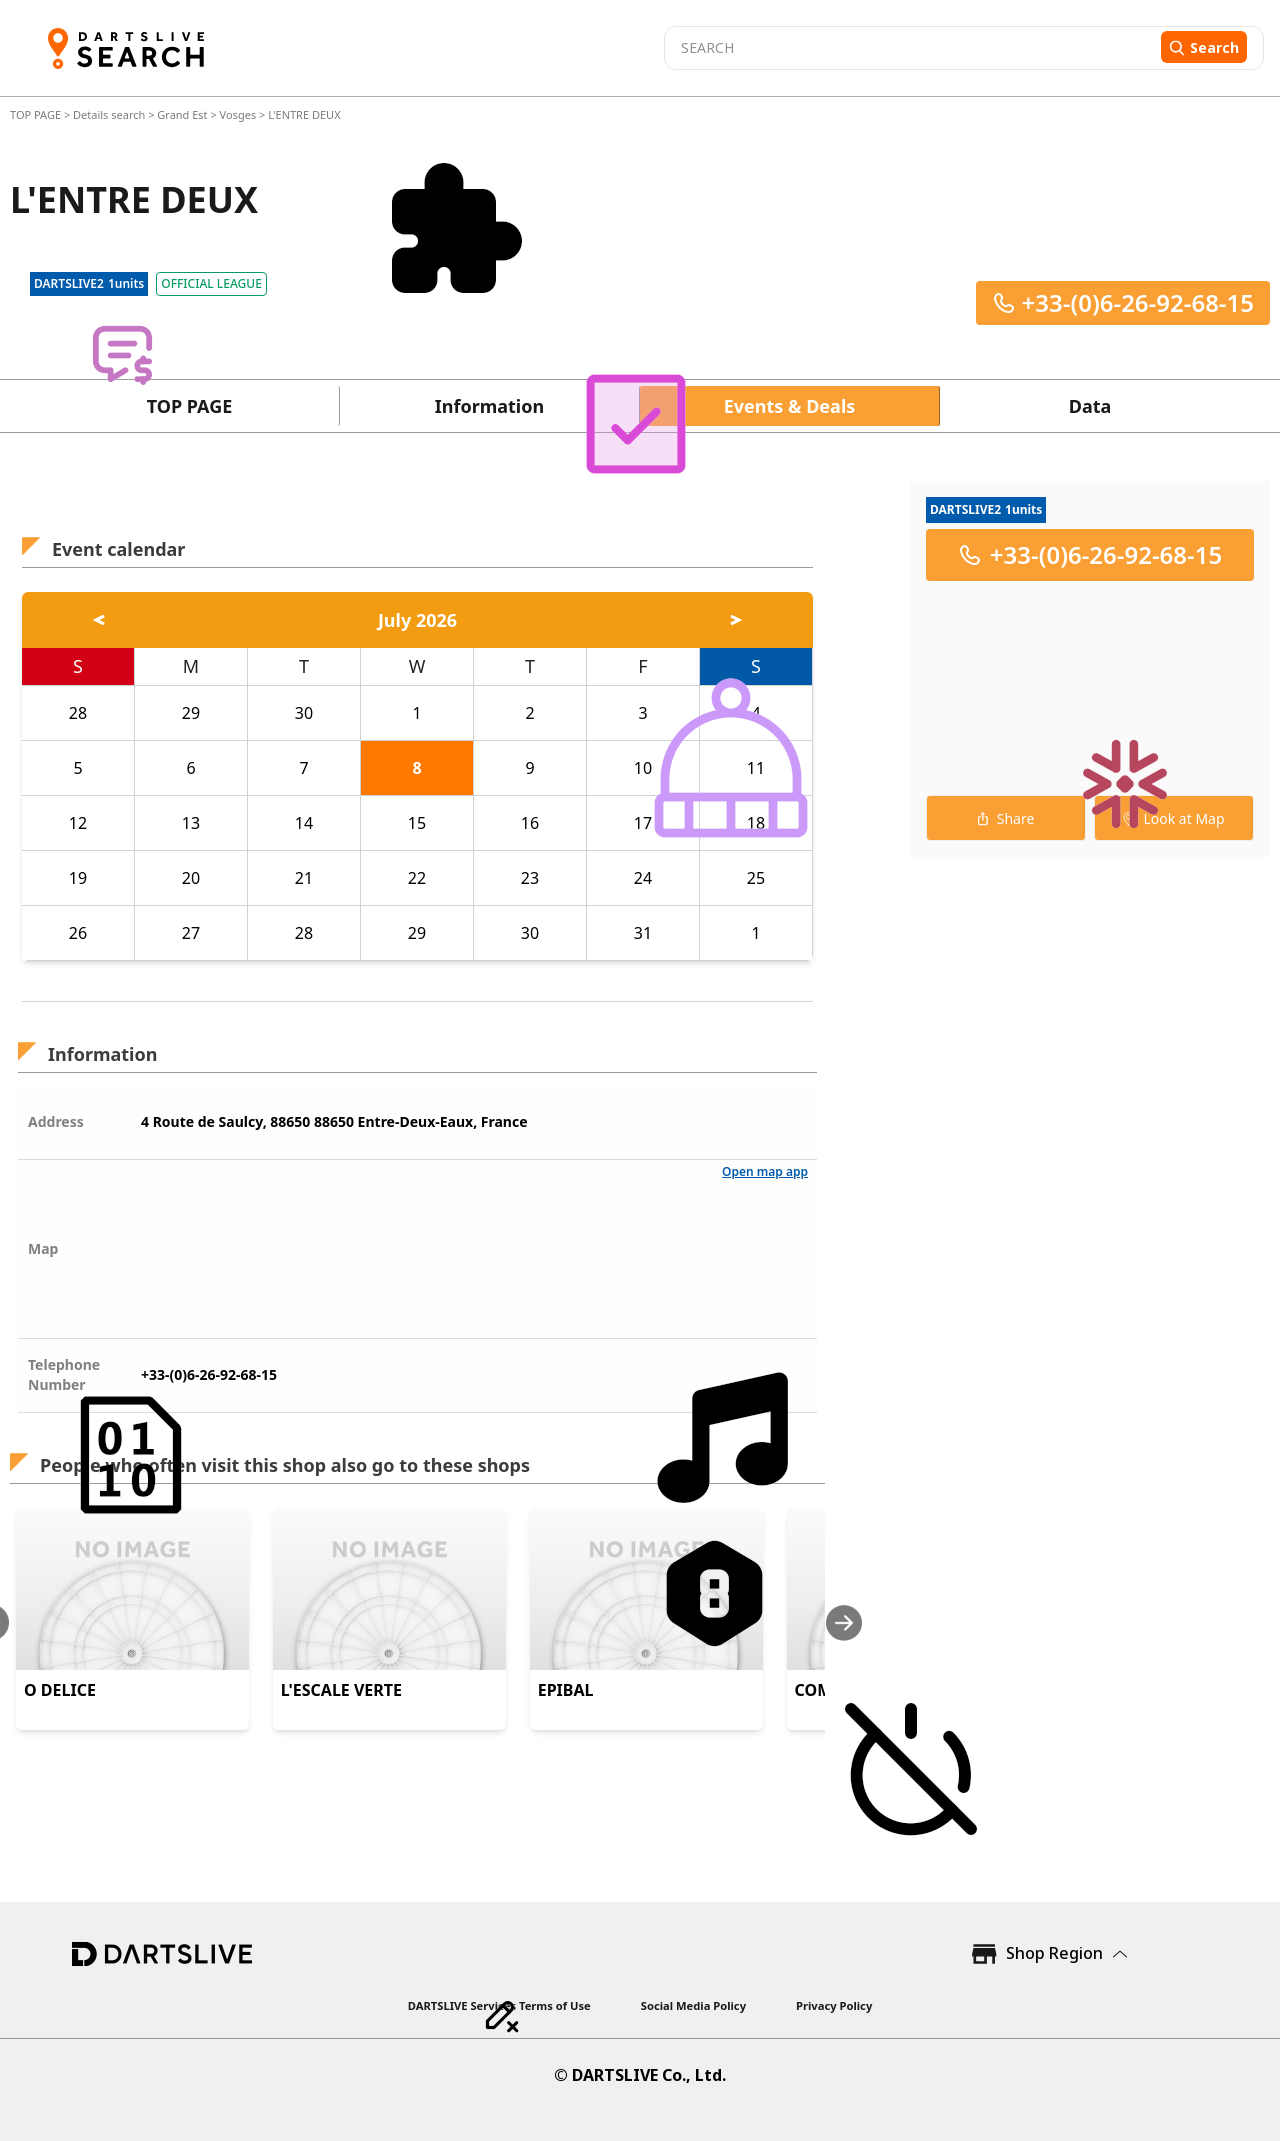 The height and width of the screenshot is (2141, 1280). I want to click on browse winter apparel or accessories, so click(731, 767).